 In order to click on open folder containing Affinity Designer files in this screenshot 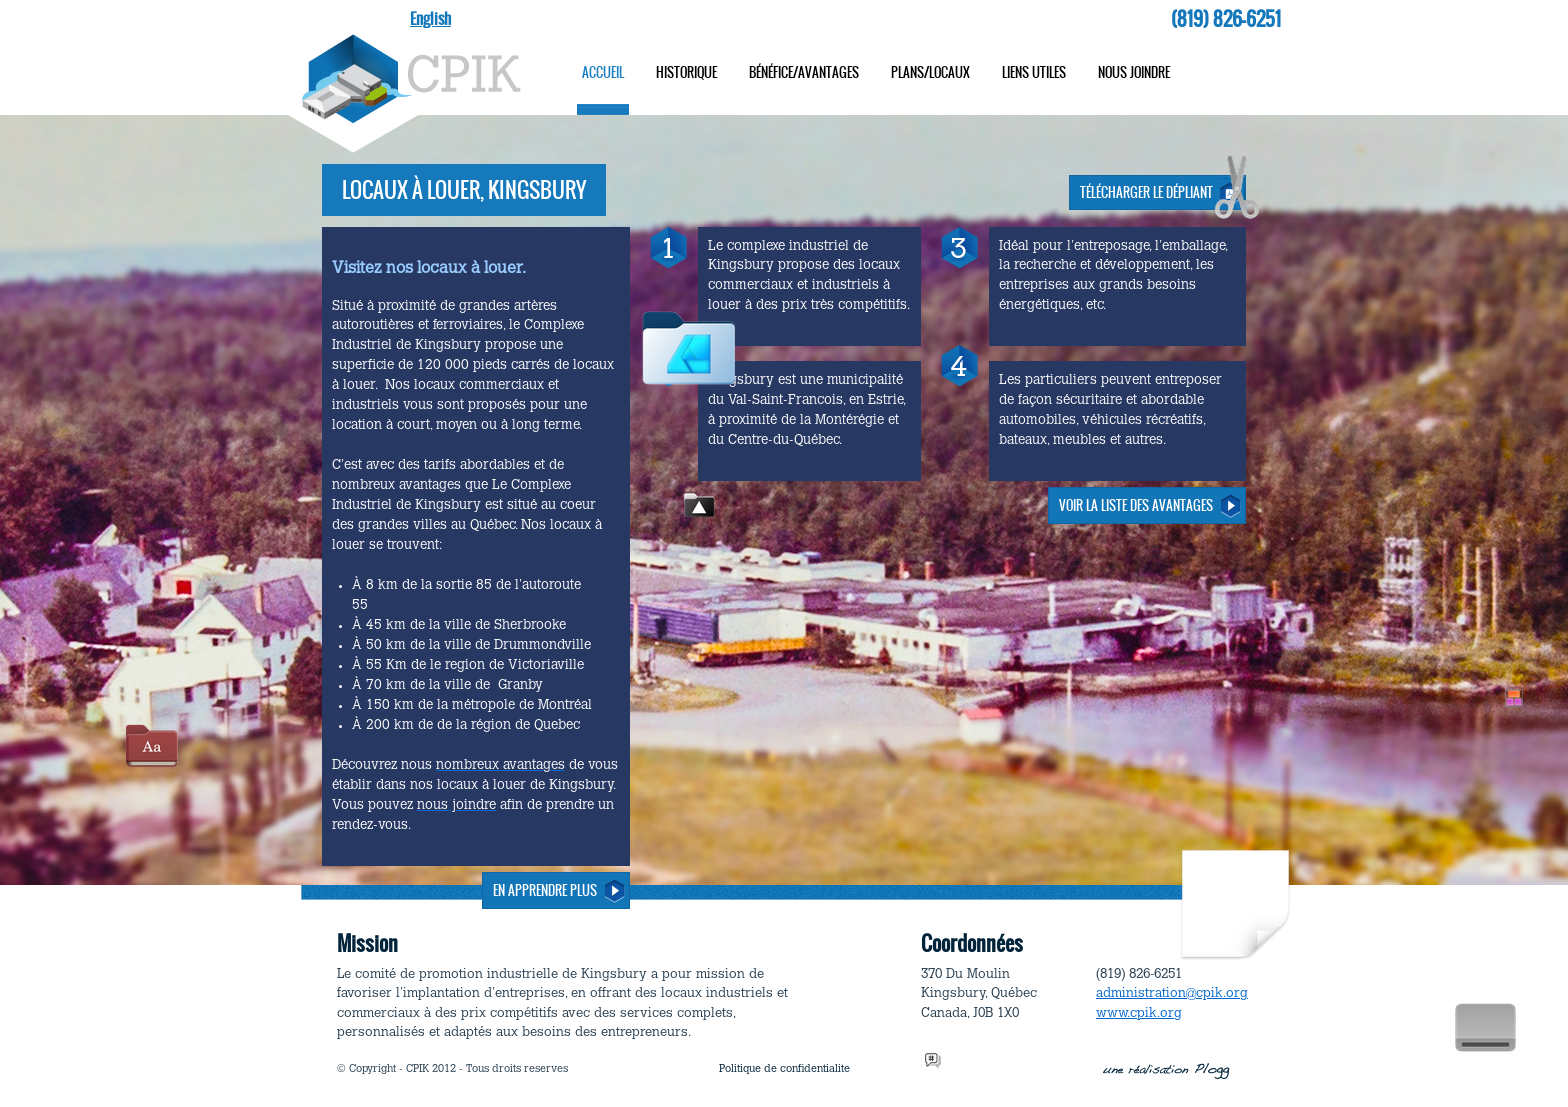, I will do `click(688, 350)`.